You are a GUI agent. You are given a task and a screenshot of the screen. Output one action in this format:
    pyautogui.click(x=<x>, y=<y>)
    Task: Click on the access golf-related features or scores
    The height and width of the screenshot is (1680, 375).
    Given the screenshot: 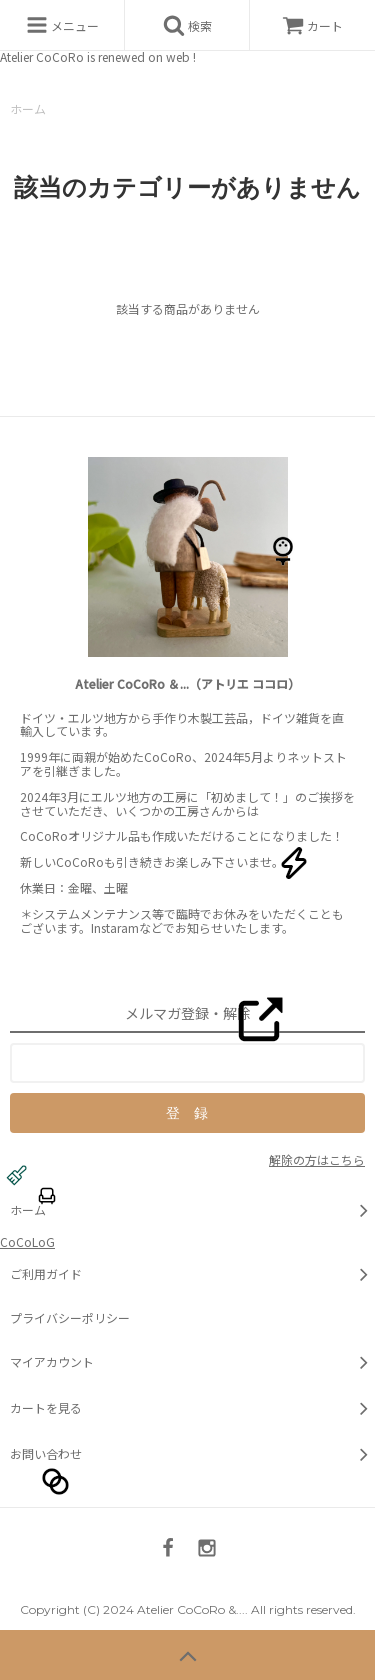 What is the action you would take?
    pyautogui.click(x=283, y=551)
    